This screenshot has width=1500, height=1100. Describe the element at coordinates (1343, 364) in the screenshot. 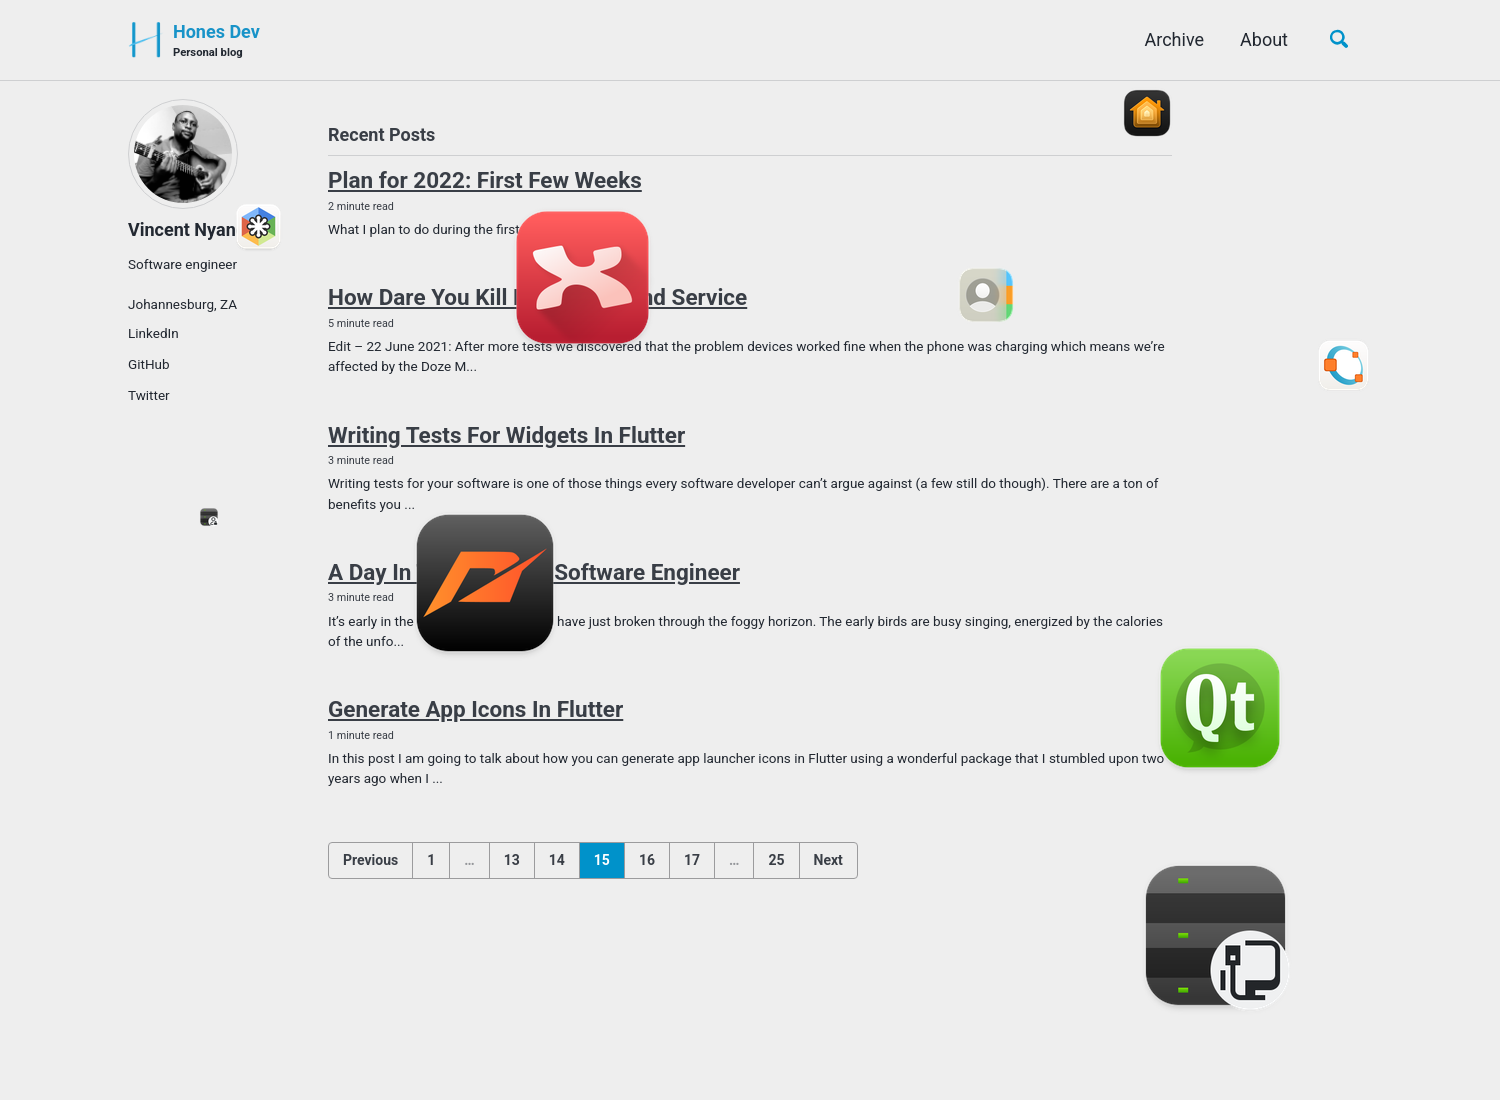

I see `open GNU Octave numerical computing application` at that location.